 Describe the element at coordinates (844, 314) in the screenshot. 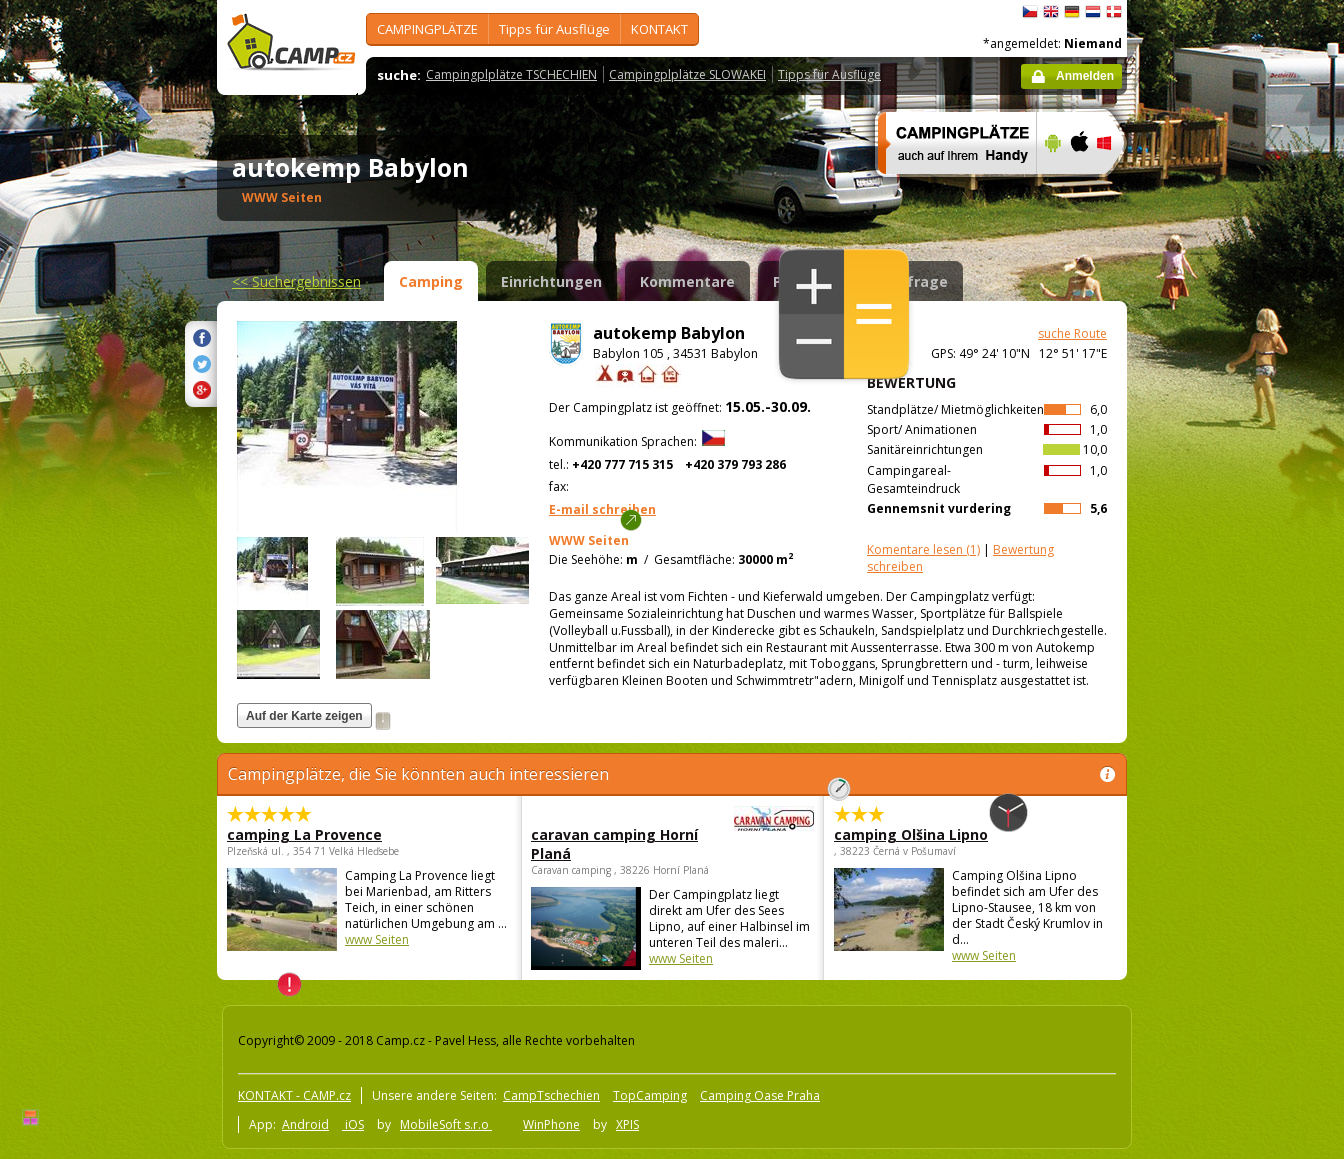

I see `open the calculator app` at that location.